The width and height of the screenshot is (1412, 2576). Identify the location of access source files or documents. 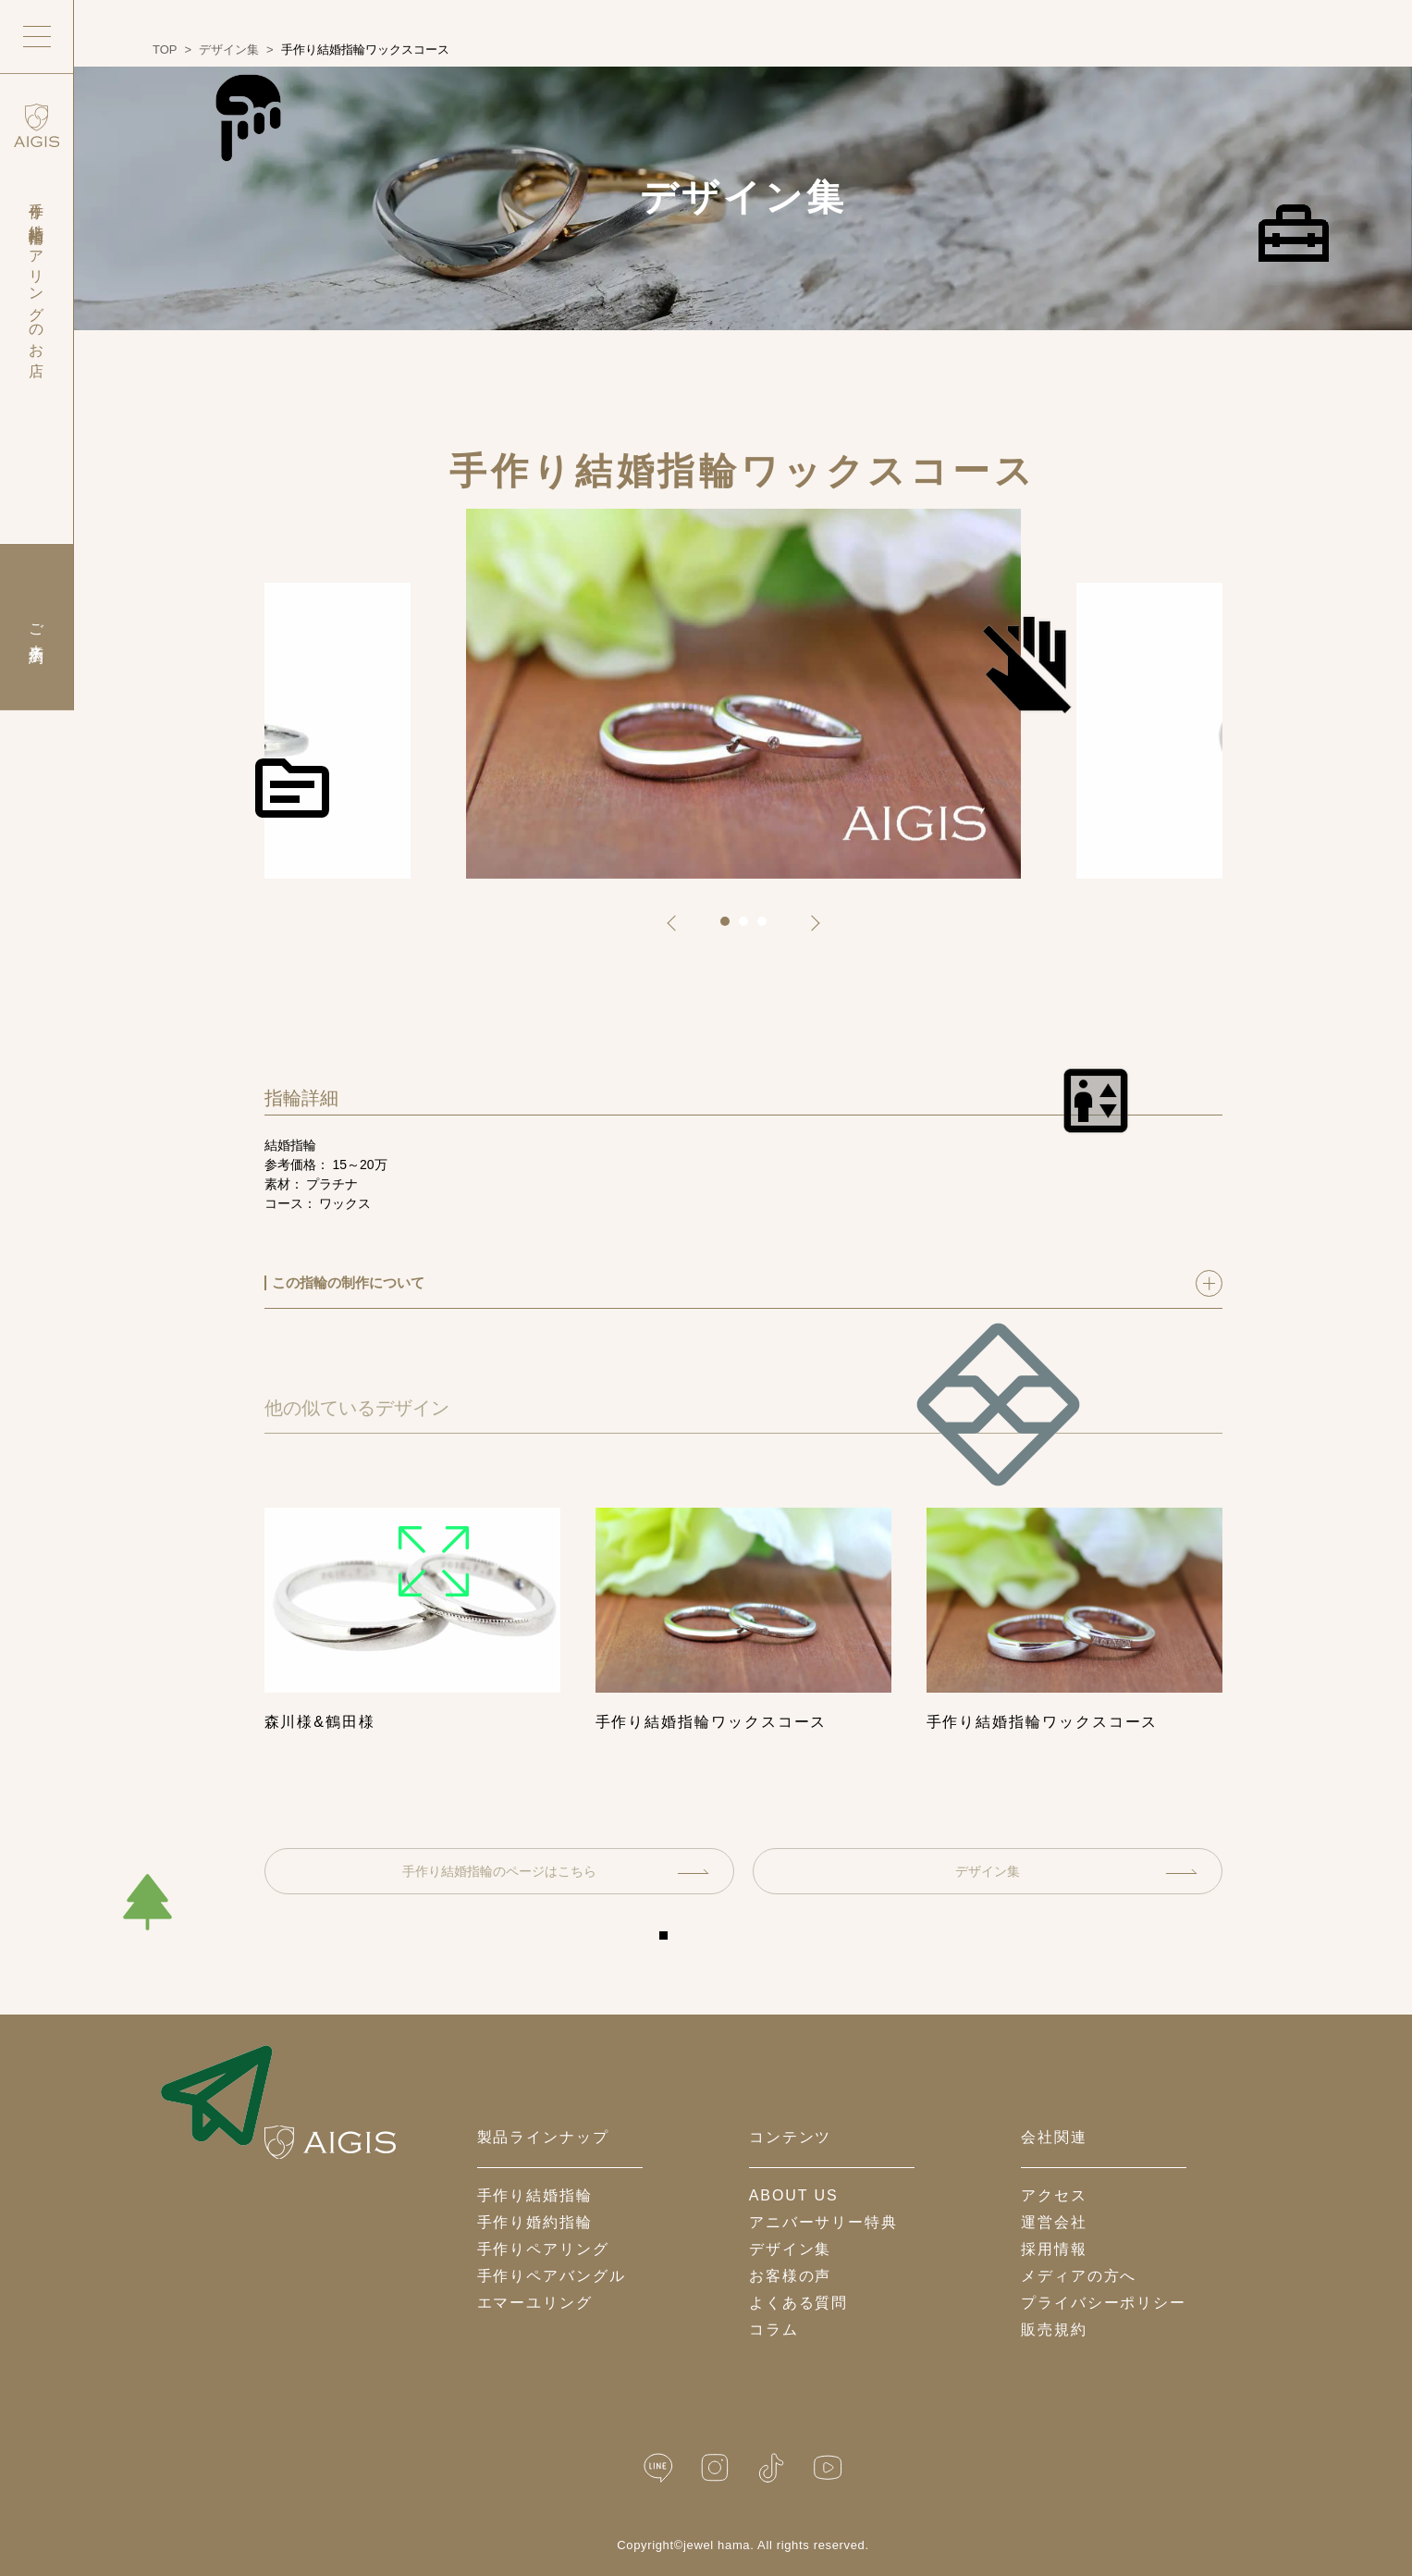
(292, 788).